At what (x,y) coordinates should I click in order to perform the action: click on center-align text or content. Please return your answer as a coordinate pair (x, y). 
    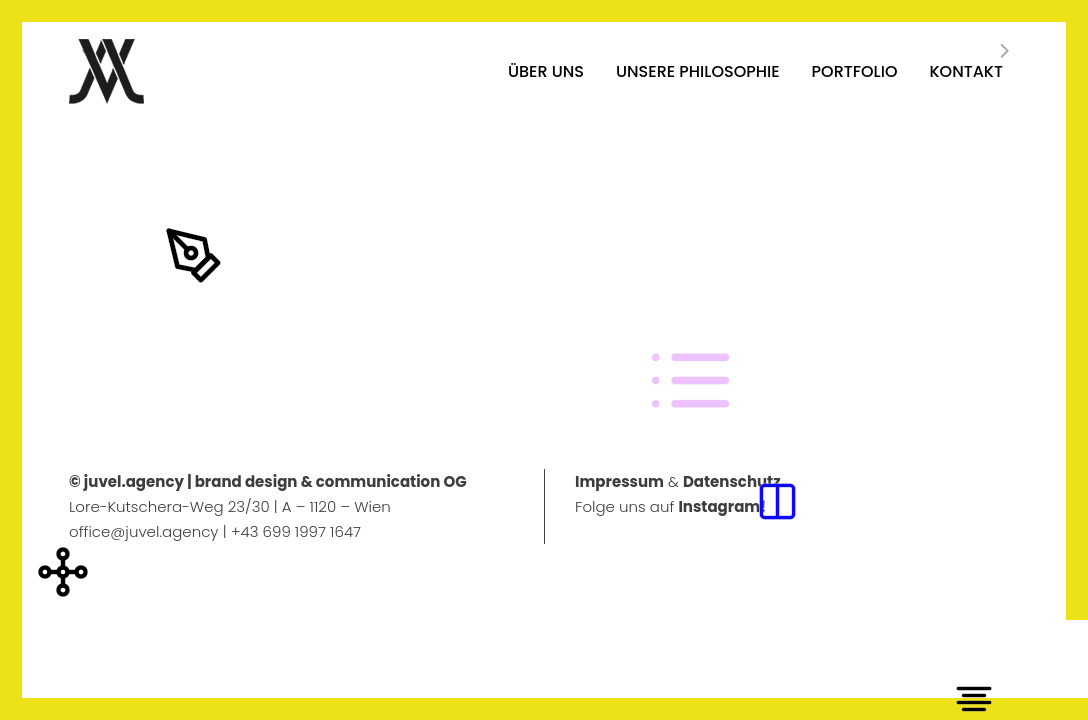
    Looking at the image, I should click on (974, 699).